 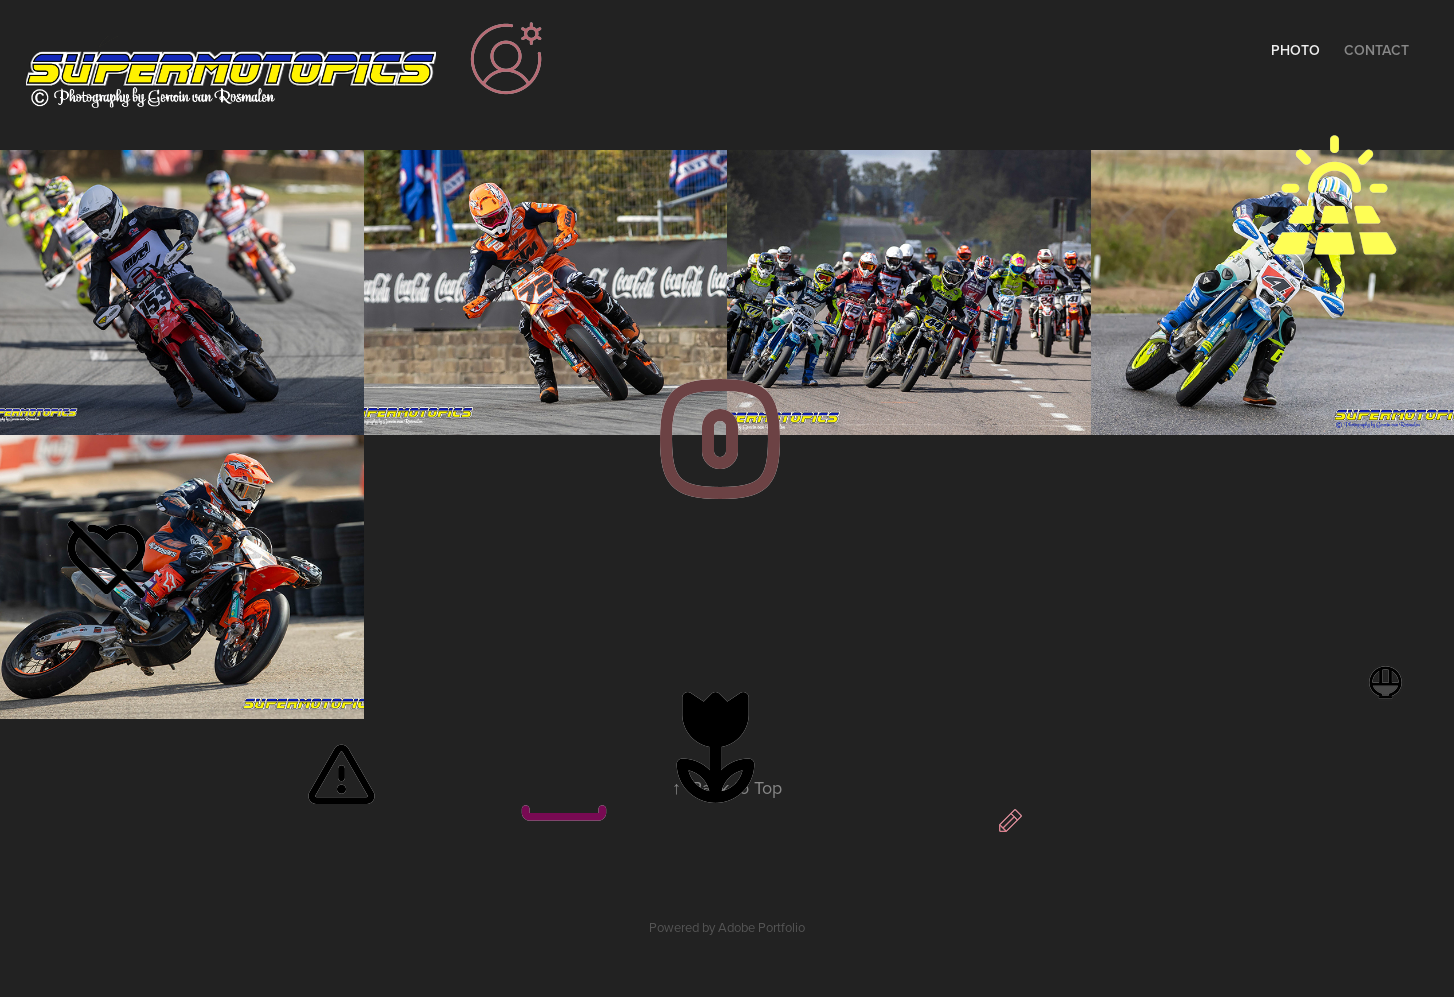 I want to click on represents the letter "o" in a menu or keyboard interface, so click(x=720, y=439).